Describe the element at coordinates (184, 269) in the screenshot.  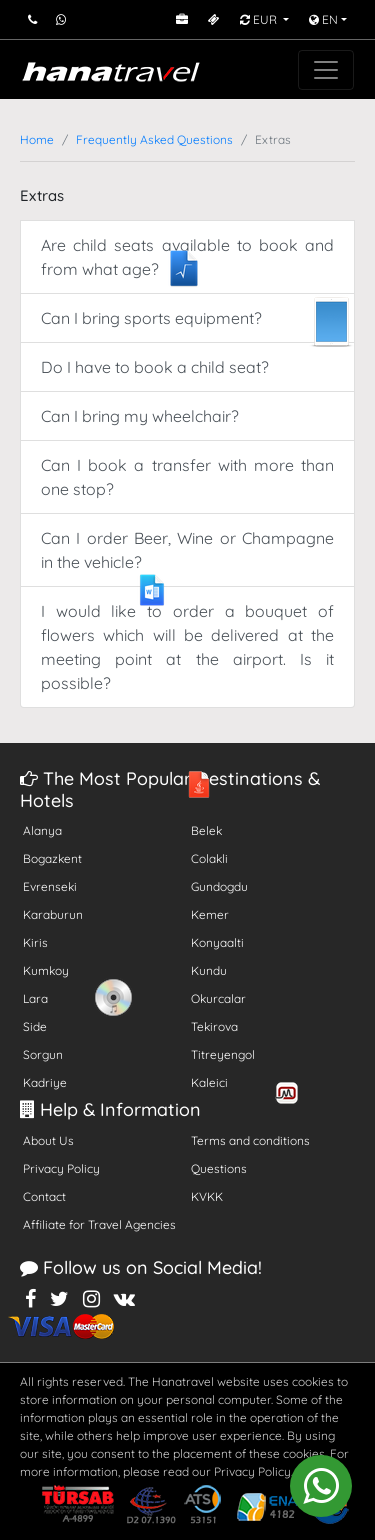
I see `a root data file or scientific dataset document` at that location.